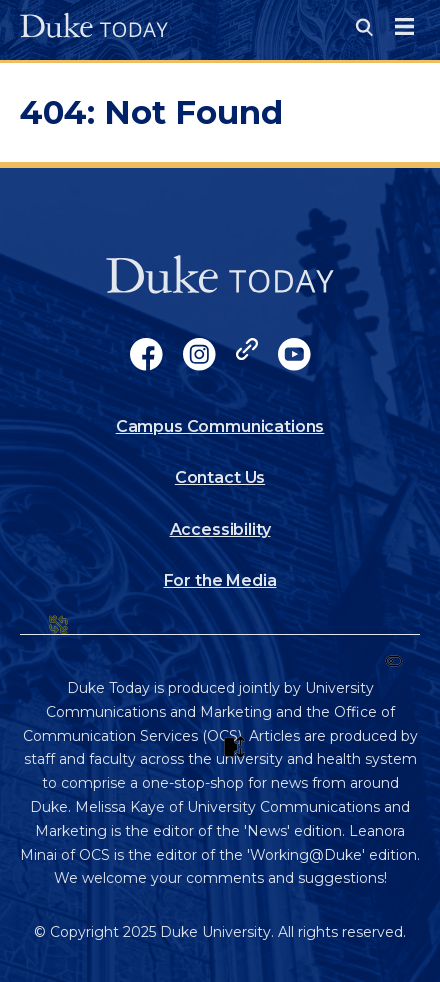  What do you see at coordinates (58, 624) in the screenshot?
I see `shuffle or swap mode disabled` at bounding box center [58, 624].